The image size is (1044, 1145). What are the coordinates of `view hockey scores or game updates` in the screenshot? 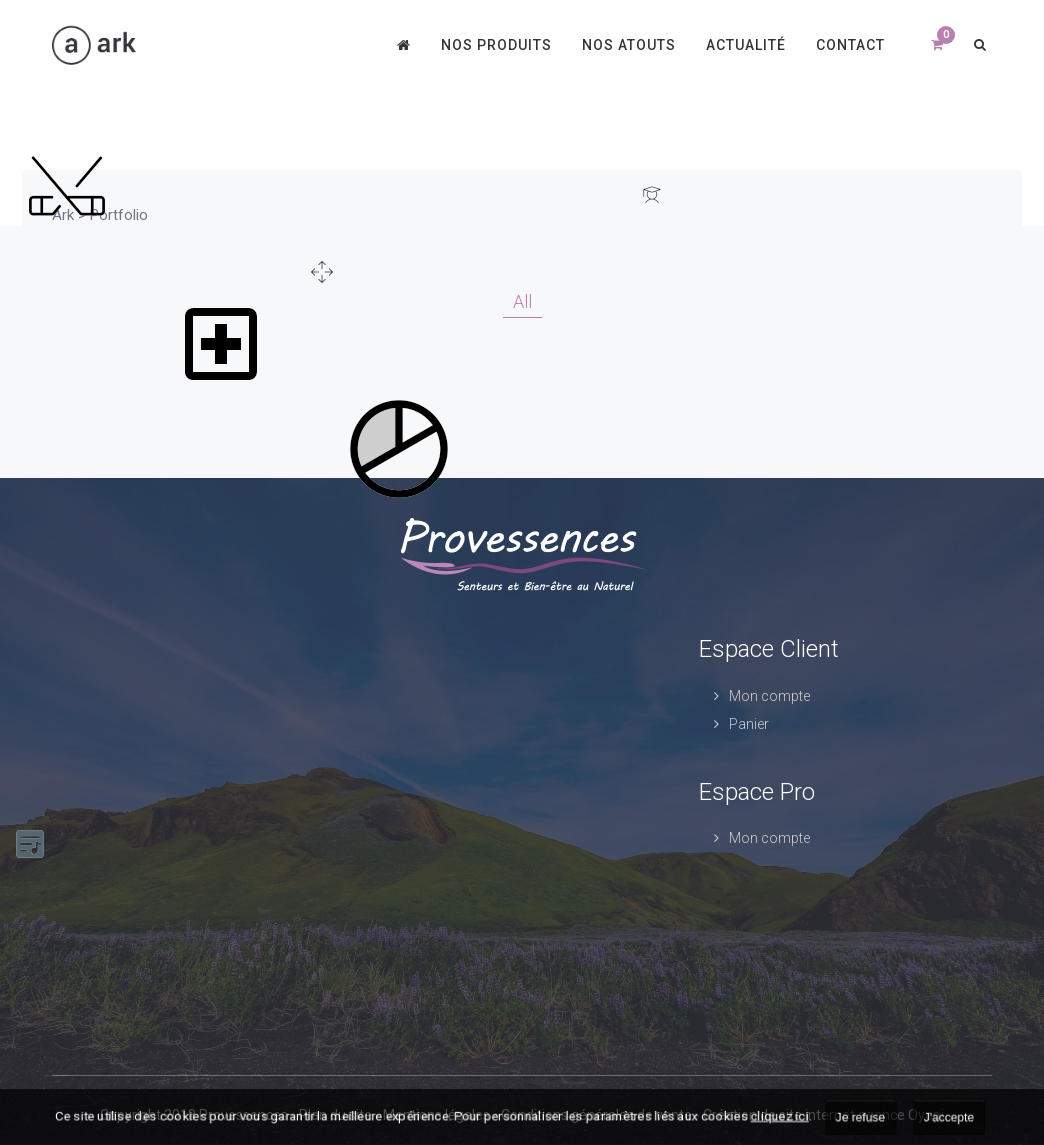 It's located at (67, 186).